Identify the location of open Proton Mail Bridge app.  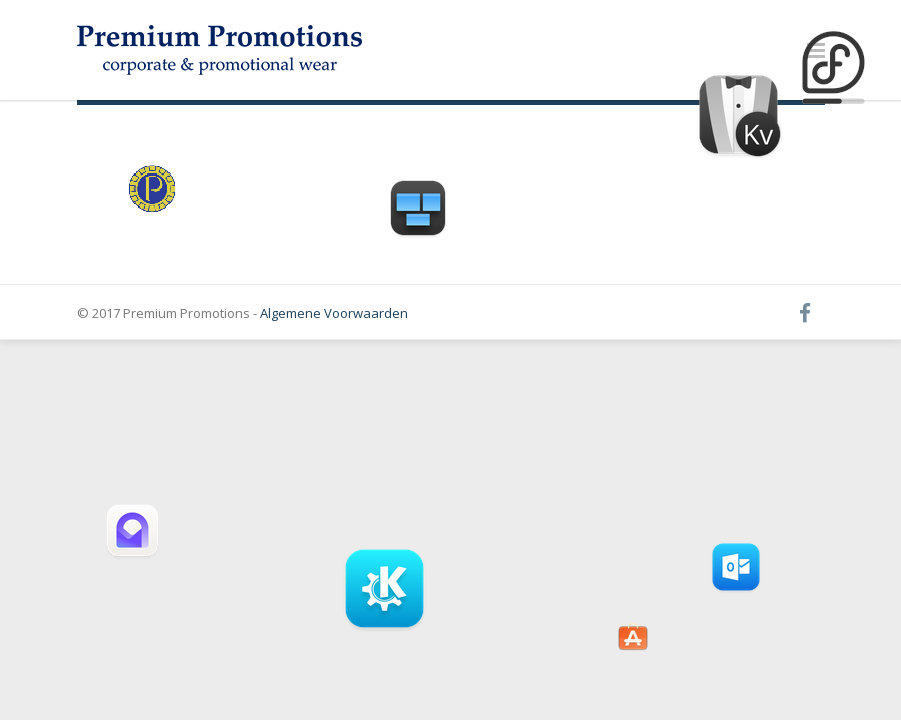
(132, 530).